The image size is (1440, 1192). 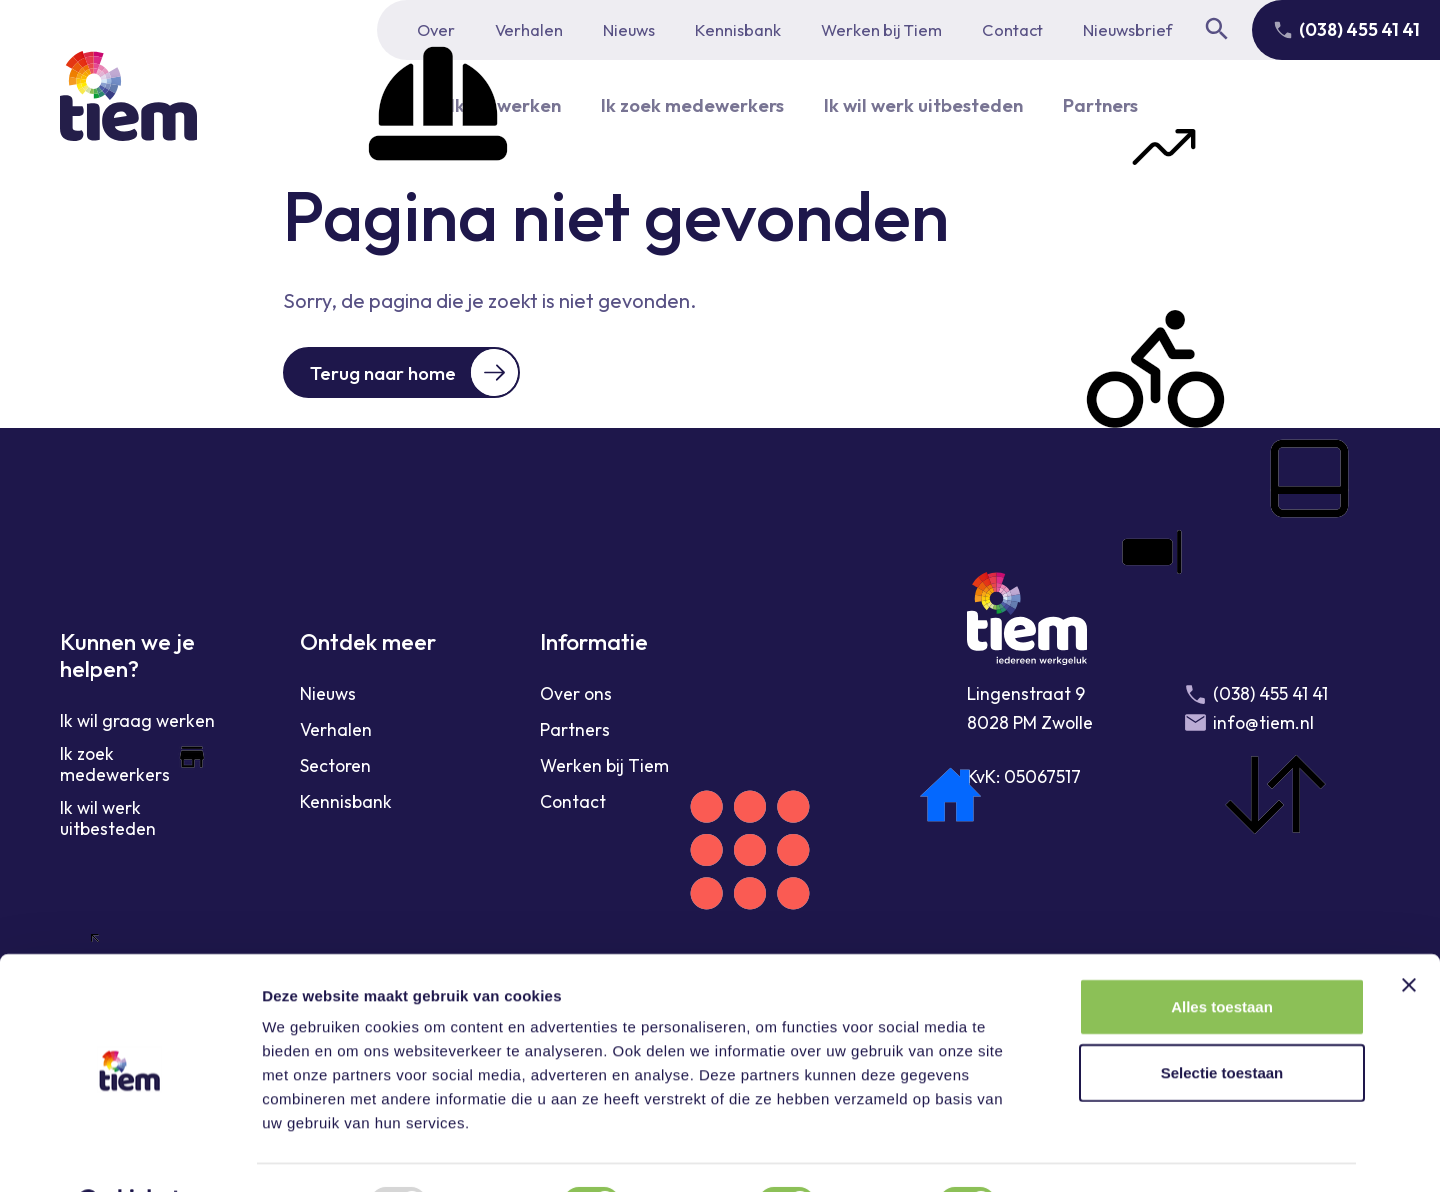 What do you see at coordinates (950, 794) in the screenshot?
I see `navigate to the home screen` at bounding box center [950, 794].